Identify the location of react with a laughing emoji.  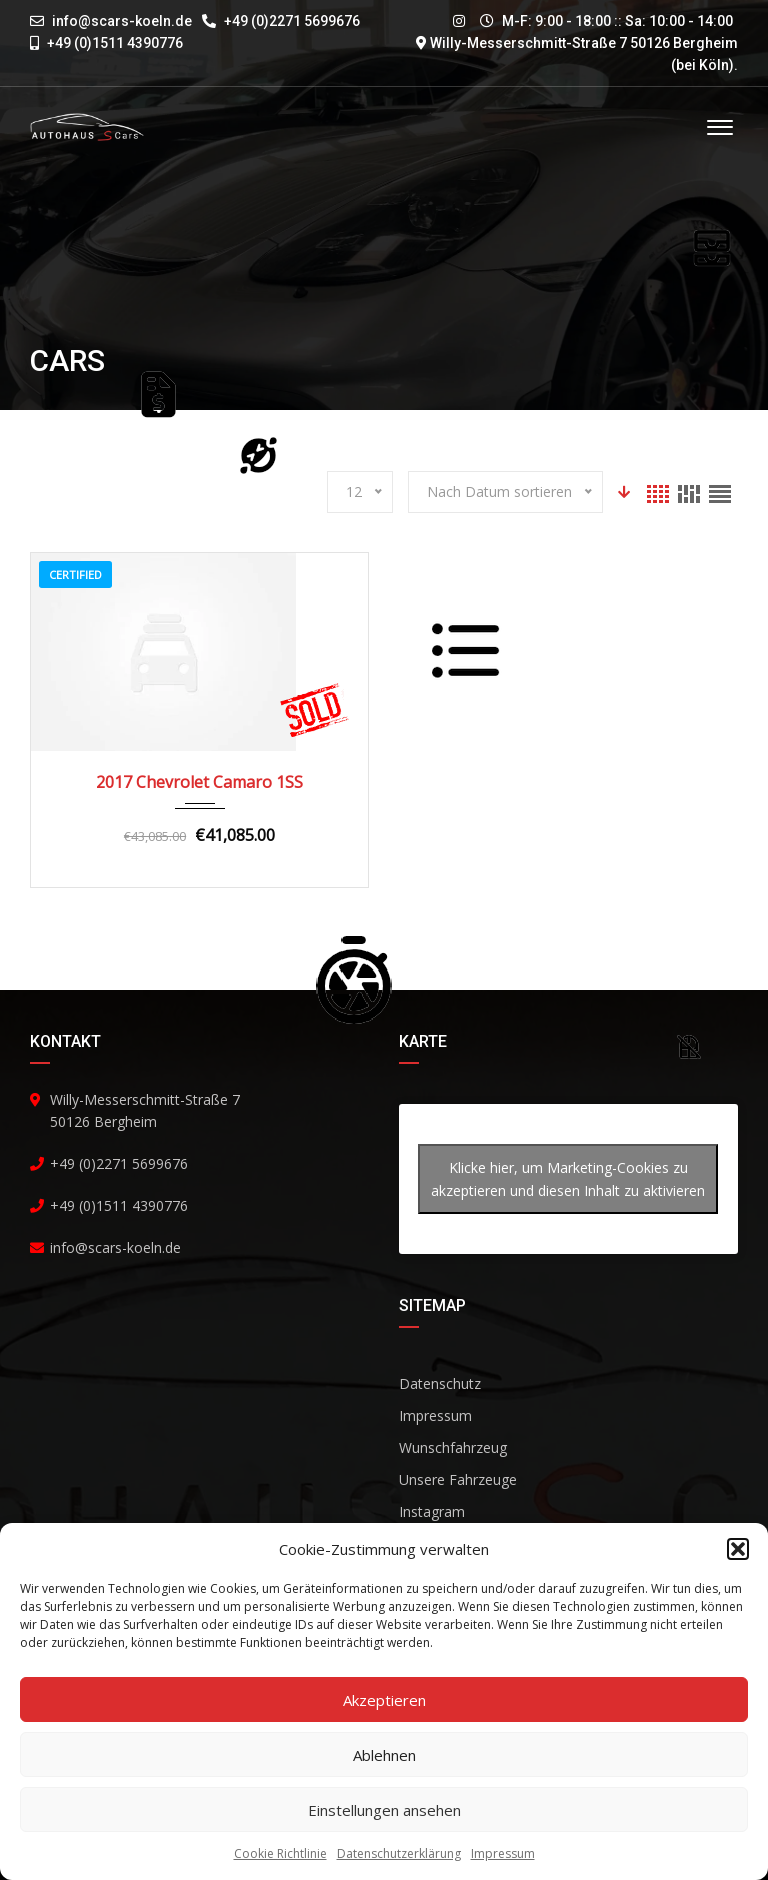
(258, 455).